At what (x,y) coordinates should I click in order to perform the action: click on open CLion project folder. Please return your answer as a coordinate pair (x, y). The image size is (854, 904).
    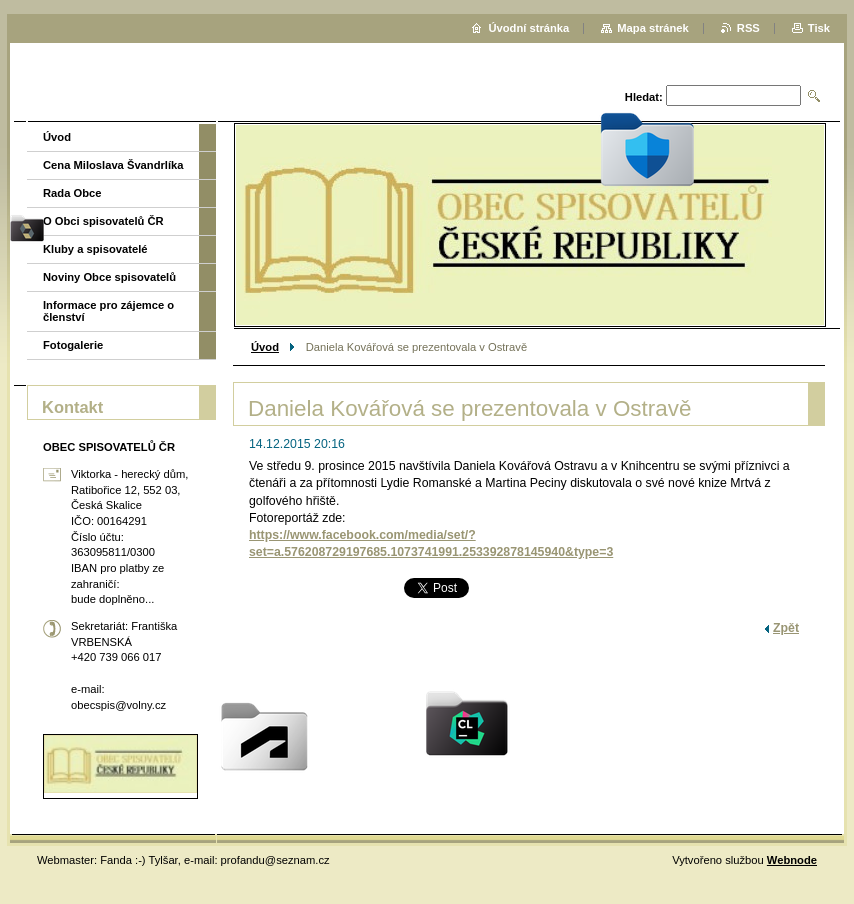
    Looking at the image, I should click on (466, 725).